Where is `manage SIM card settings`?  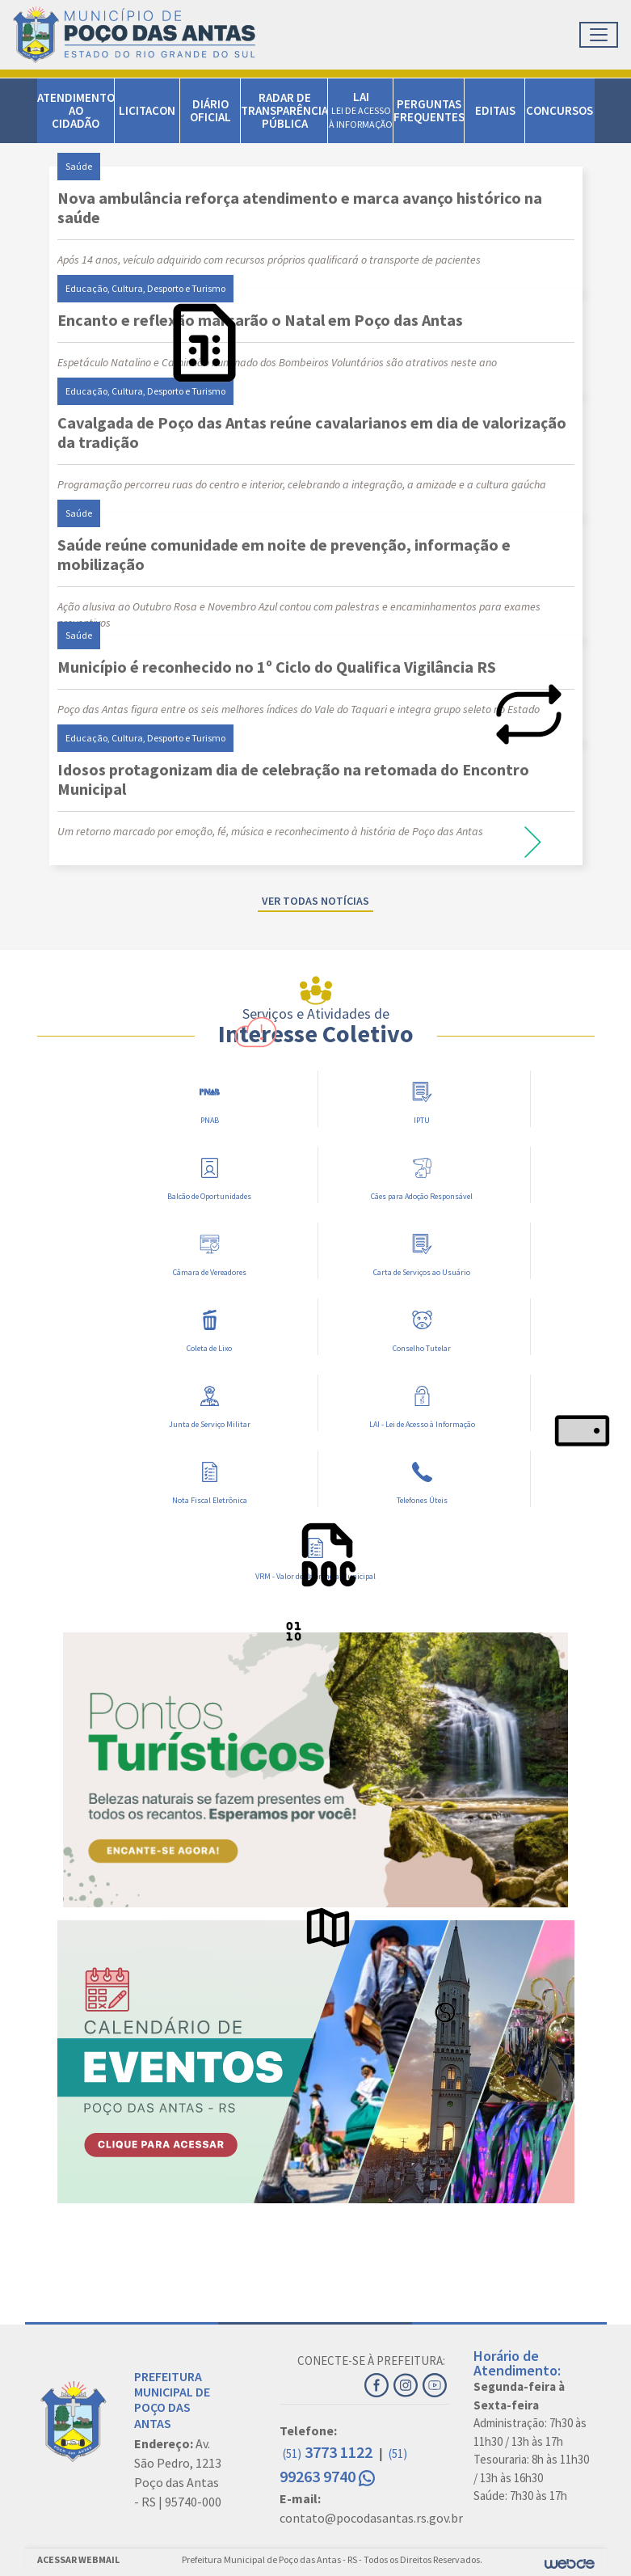 manage SIM card settings is located at coordinates (204, 343).